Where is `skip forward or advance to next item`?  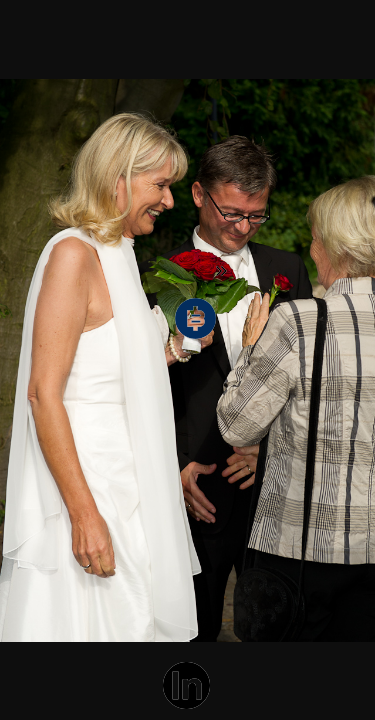
skip forward or advance to next item is located at coordinates (221, 271).